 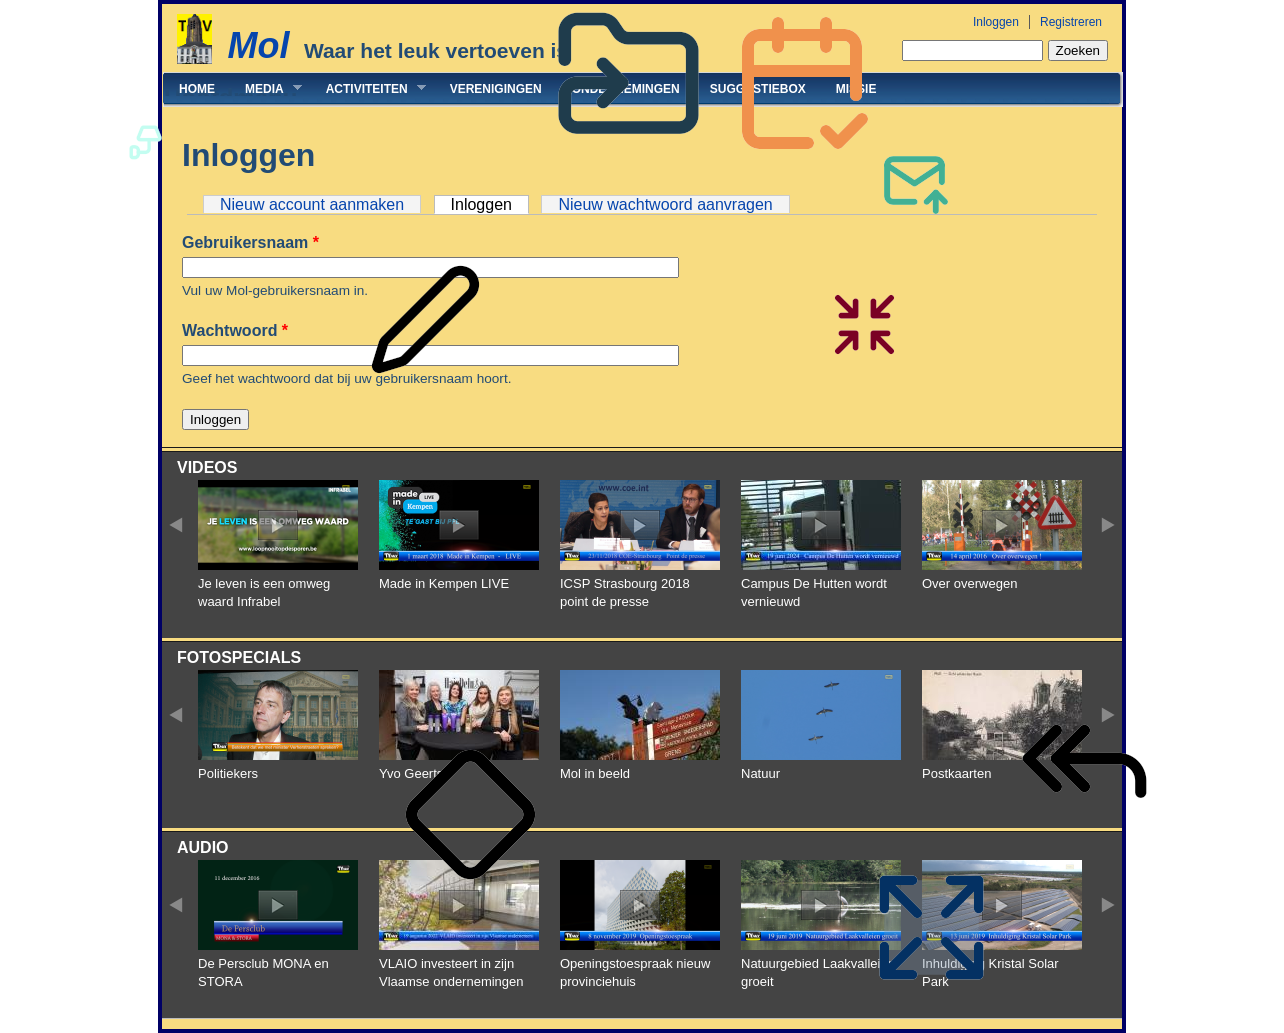 I want to click on confirm or complete a scheduled event, so click(x=802, y=83).